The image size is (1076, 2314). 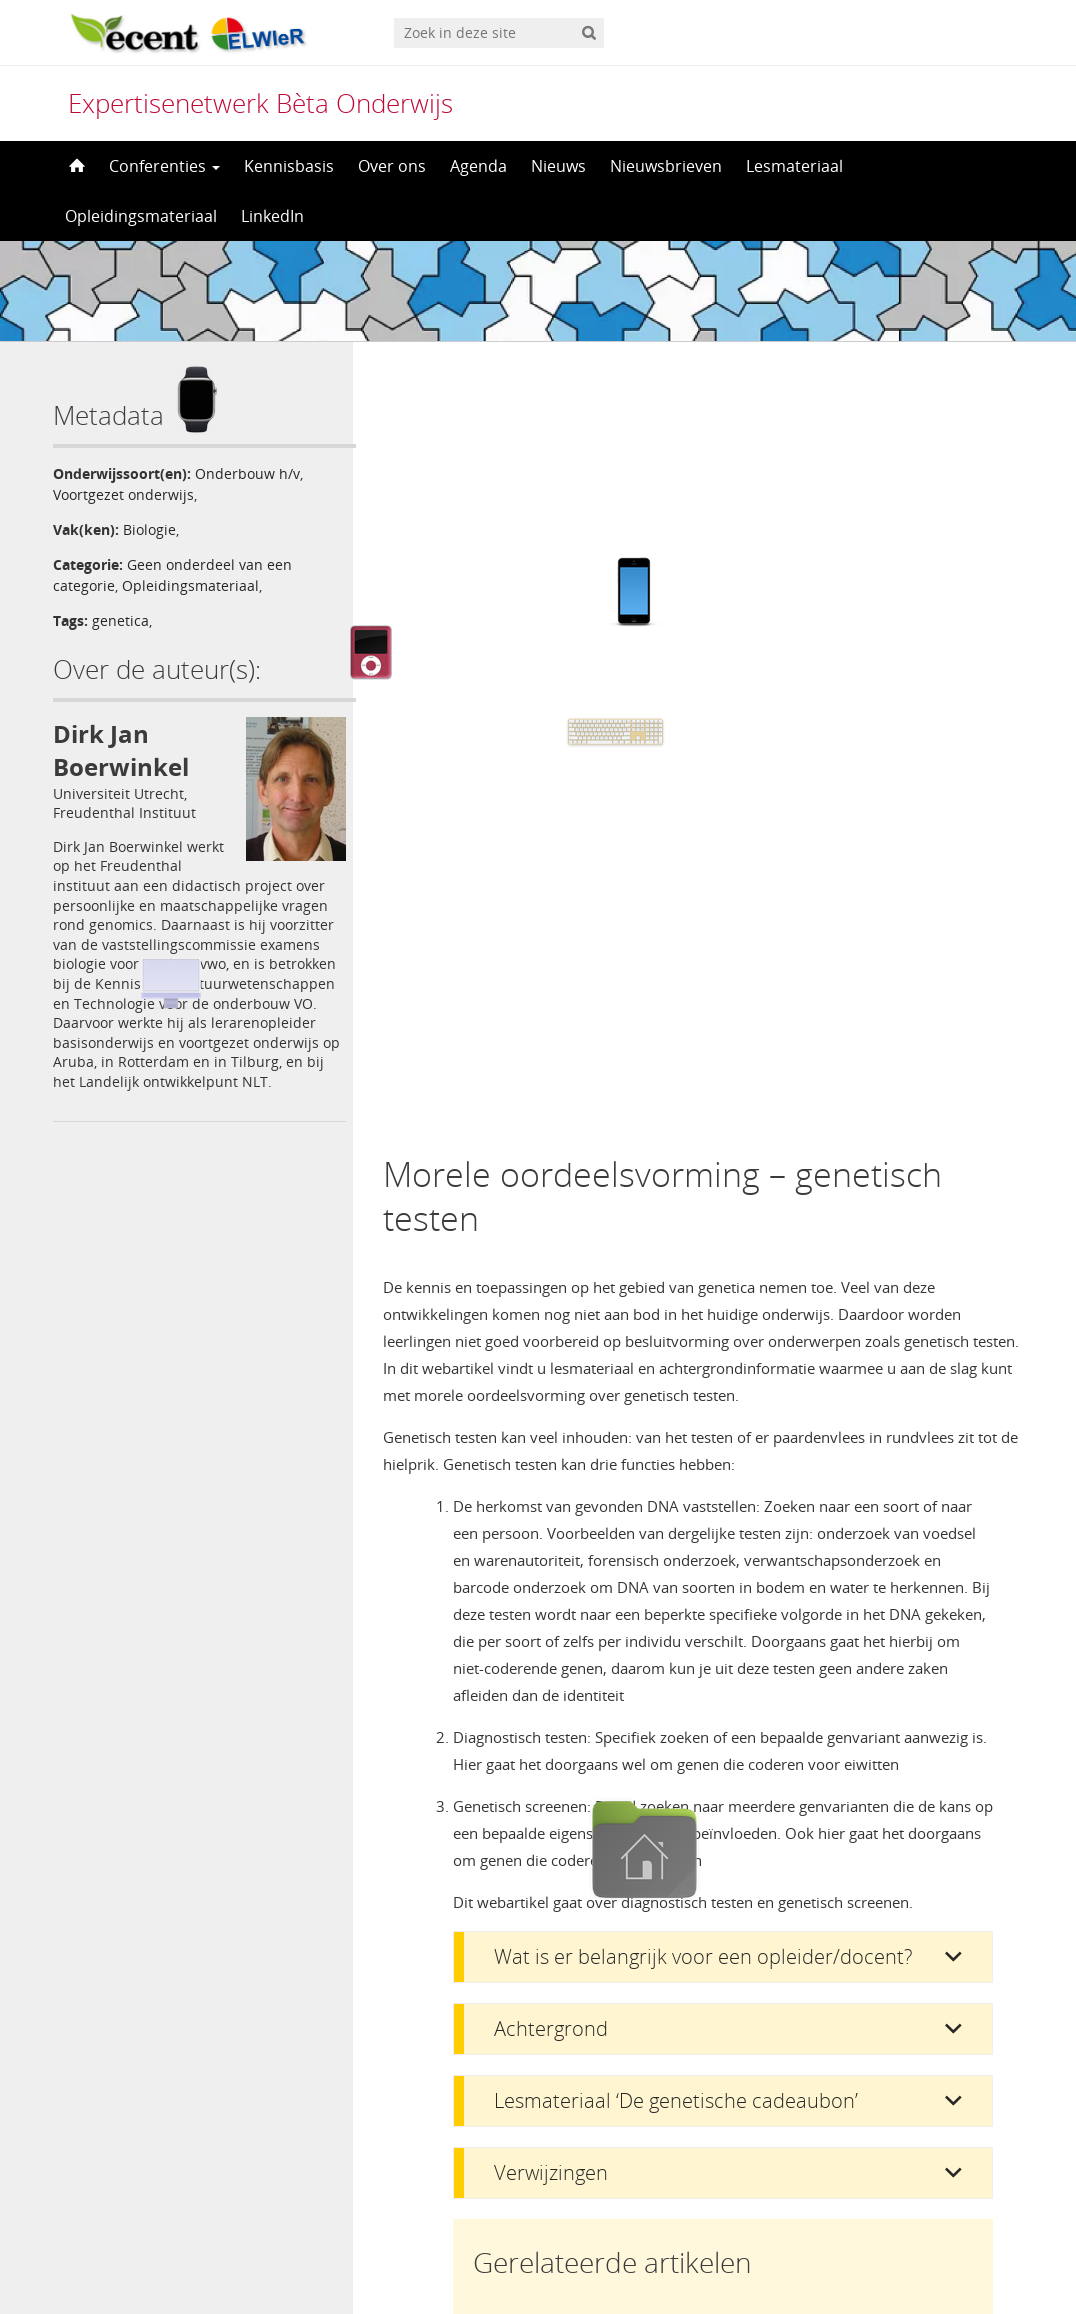 I want to click on indicates a connected iPhone 5c device, so click(x=634, y=592).